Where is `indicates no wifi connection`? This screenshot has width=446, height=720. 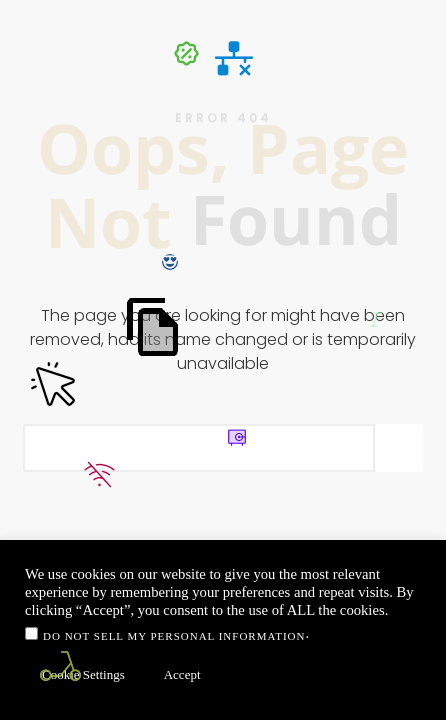
indicates no wifi connection is located at coordinates (99, 474).